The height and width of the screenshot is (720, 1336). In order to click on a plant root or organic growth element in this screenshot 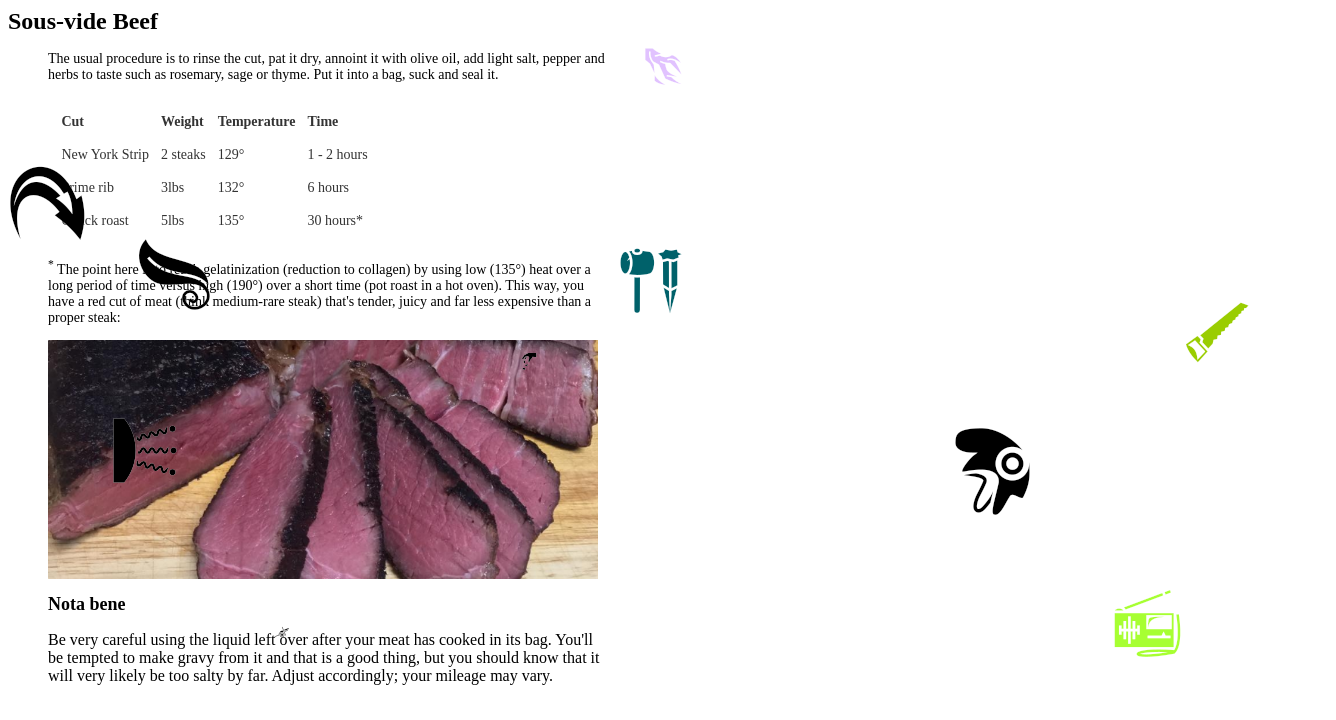, I will do `click(663, 66)`.